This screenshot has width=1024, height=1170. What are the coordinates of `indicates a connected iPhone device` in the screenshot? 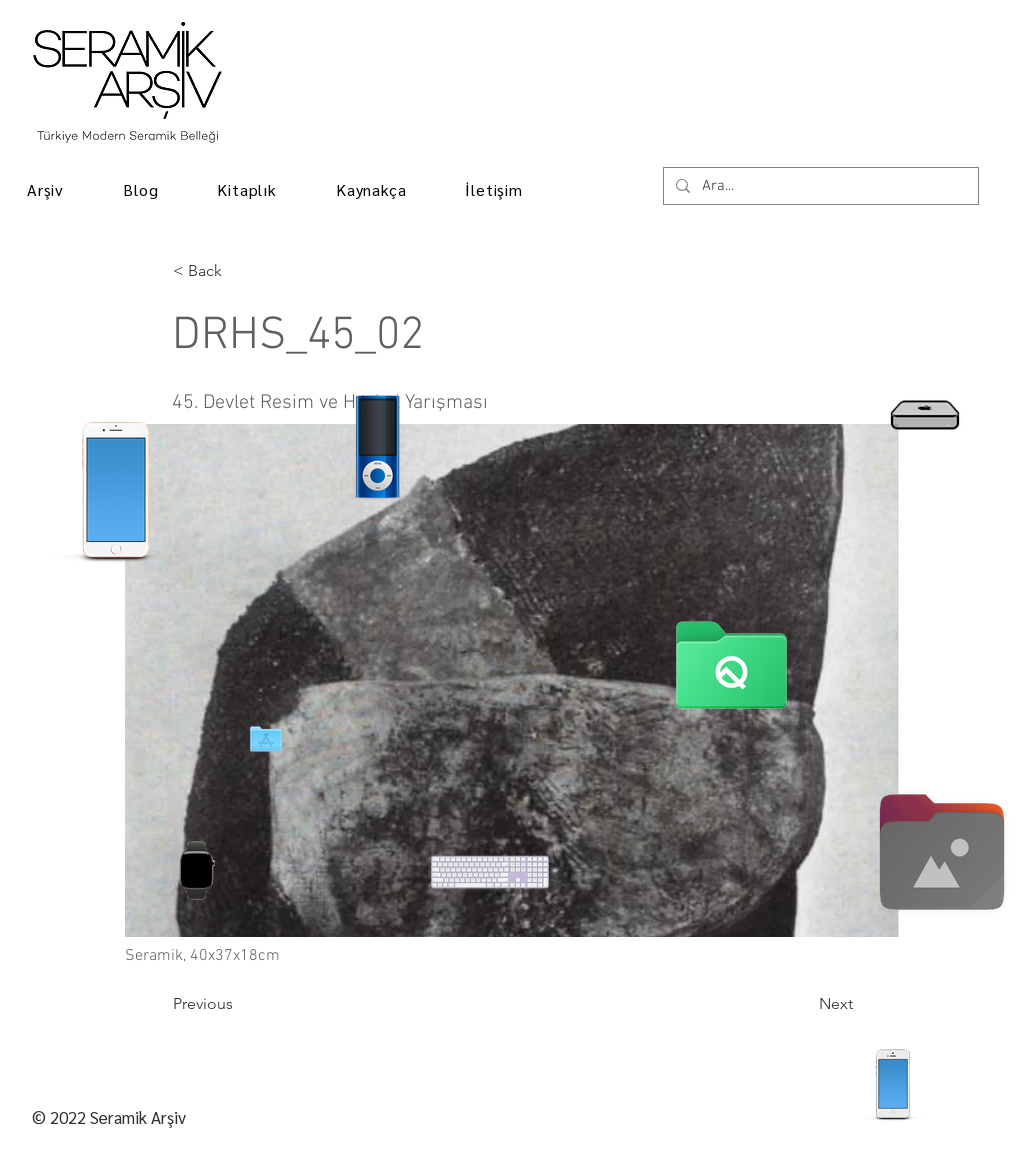 It's located at (116, 492).